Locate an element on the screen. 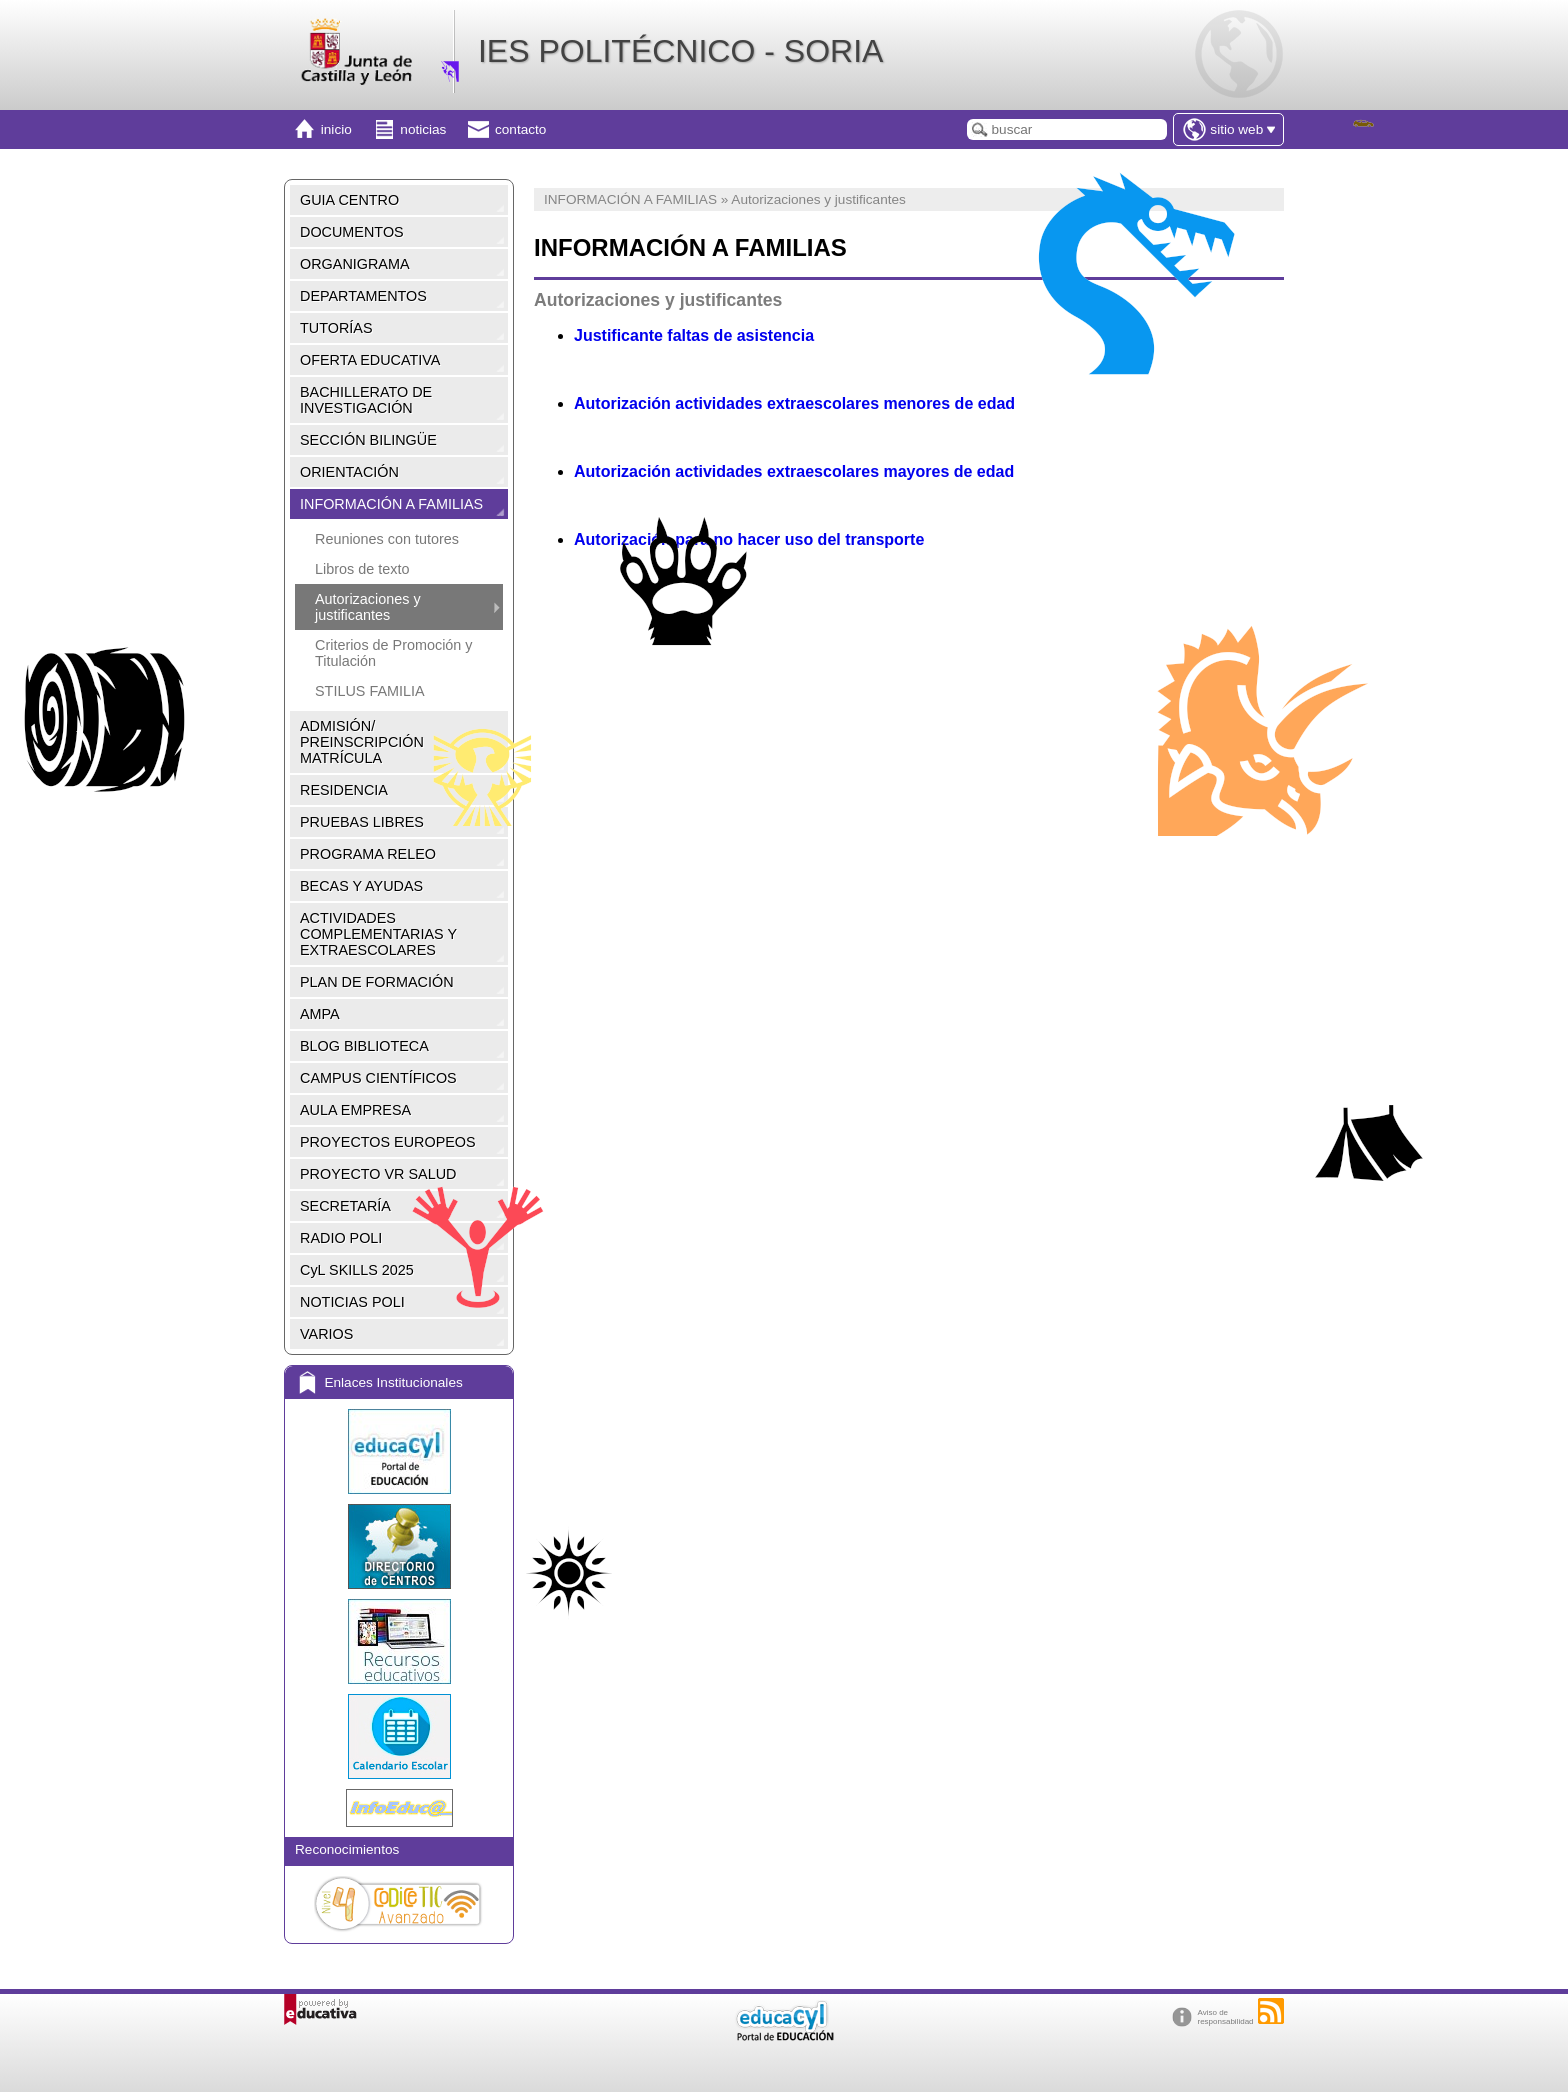 The height and width of the screenshot is (2092, 1568). select city car vehicle type is located at coordinates (1363, 123).